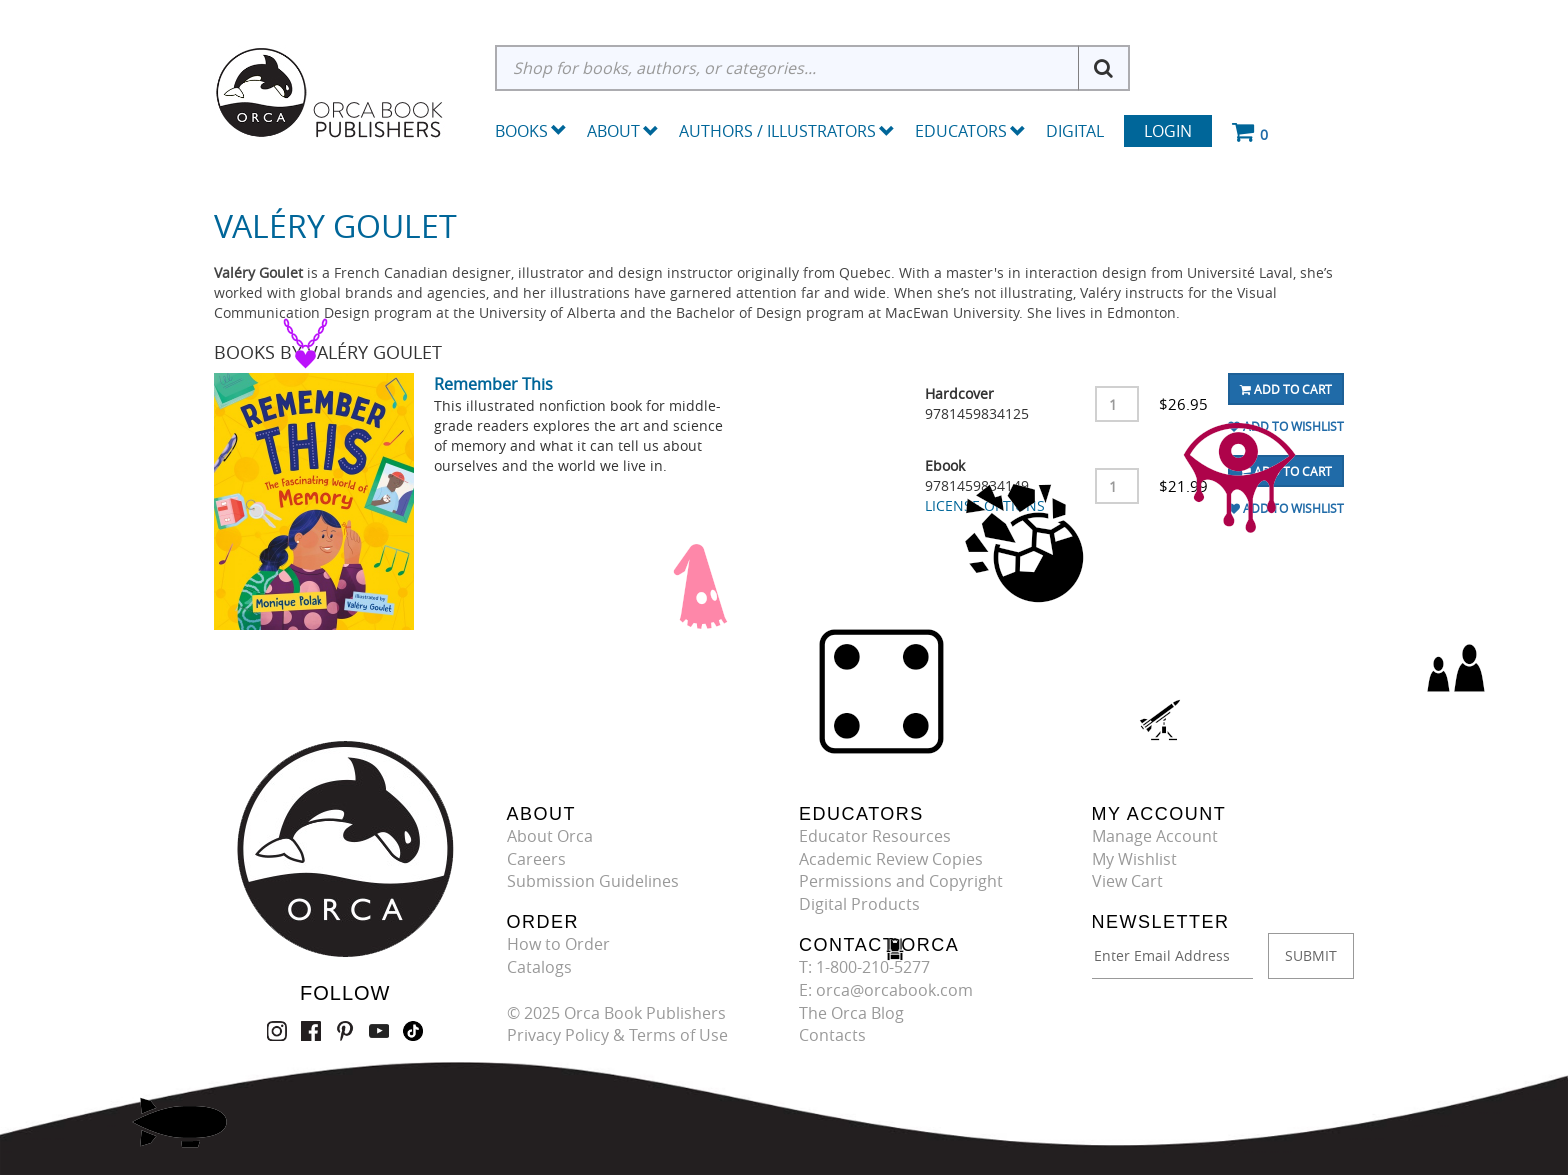 The height and width of the screenshot is (1175, 1568). I want to click on view jewelry or accessories collection, so click(305, 343).